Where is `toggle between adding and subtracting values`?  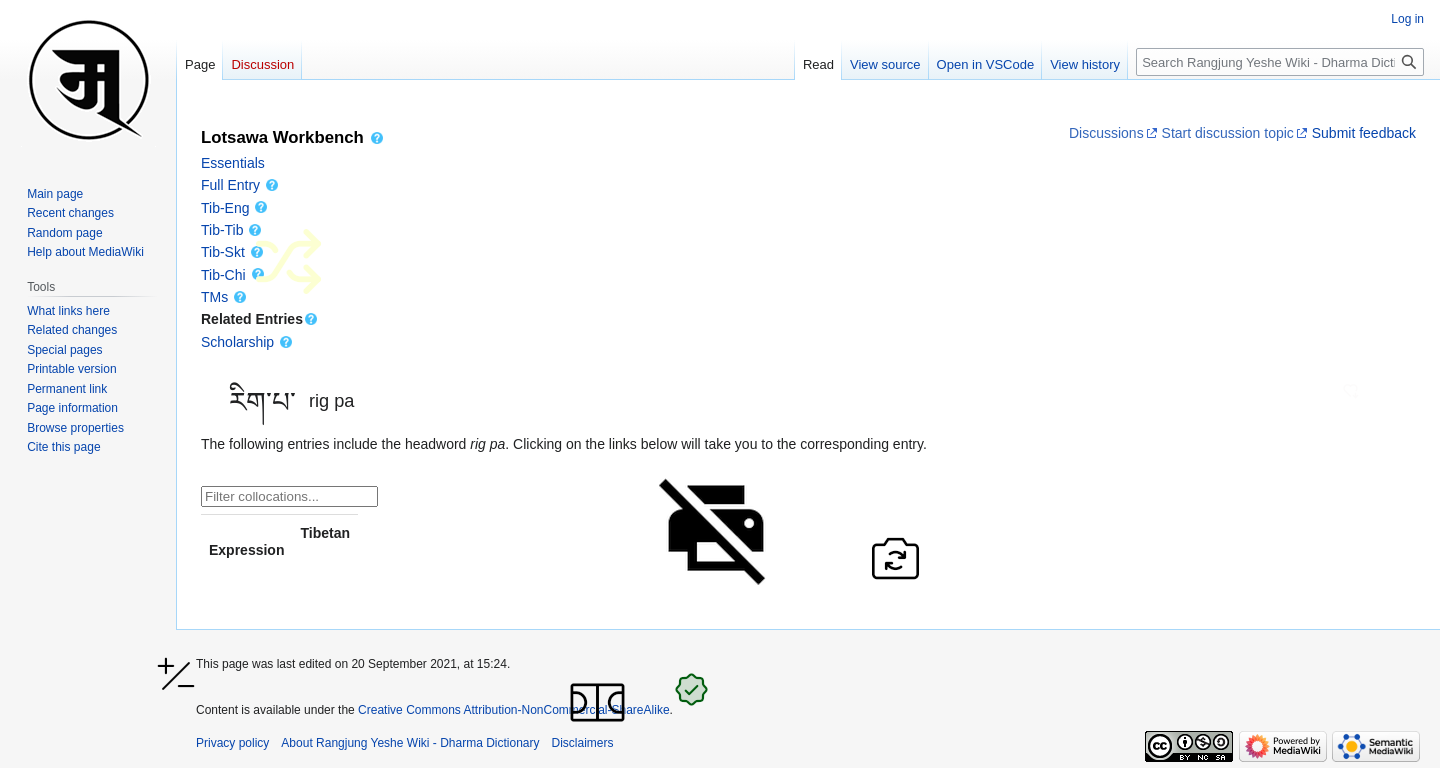
toggle between adding and subtracting values is located at coordinates (176, 676).